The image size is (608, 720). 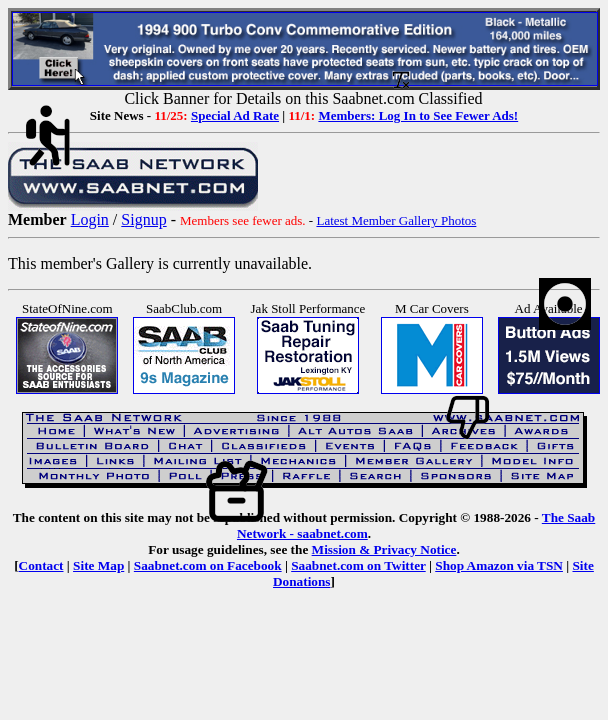 What do you see at coordinates (236, 491) in the screenshot?
I see `access tools and utilities` at bounding box center [236, 491].